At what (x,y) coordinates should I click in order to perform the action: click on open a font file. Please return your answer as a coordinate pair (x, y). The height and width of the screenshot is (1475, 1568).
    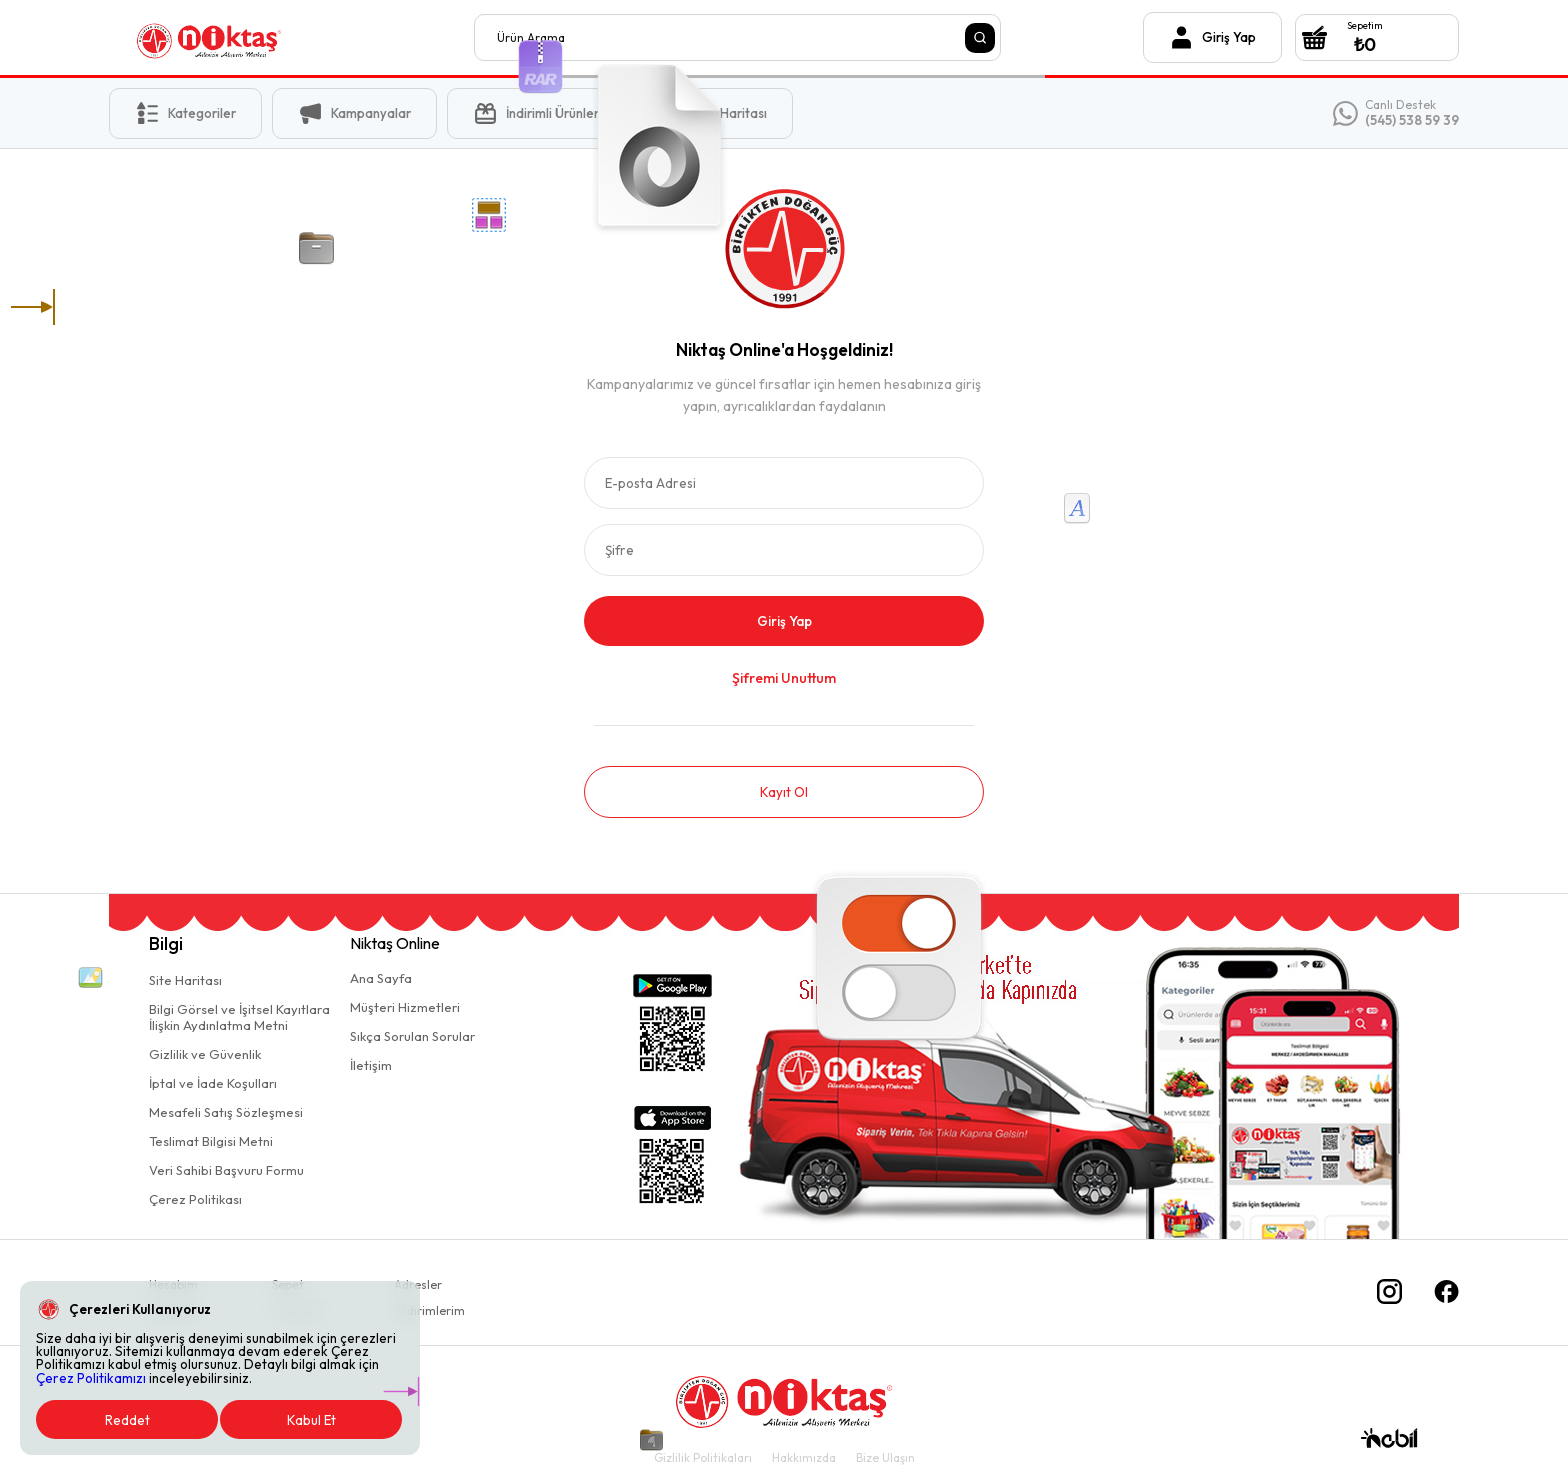
    Looking at the image, I should click on (1077, 508).